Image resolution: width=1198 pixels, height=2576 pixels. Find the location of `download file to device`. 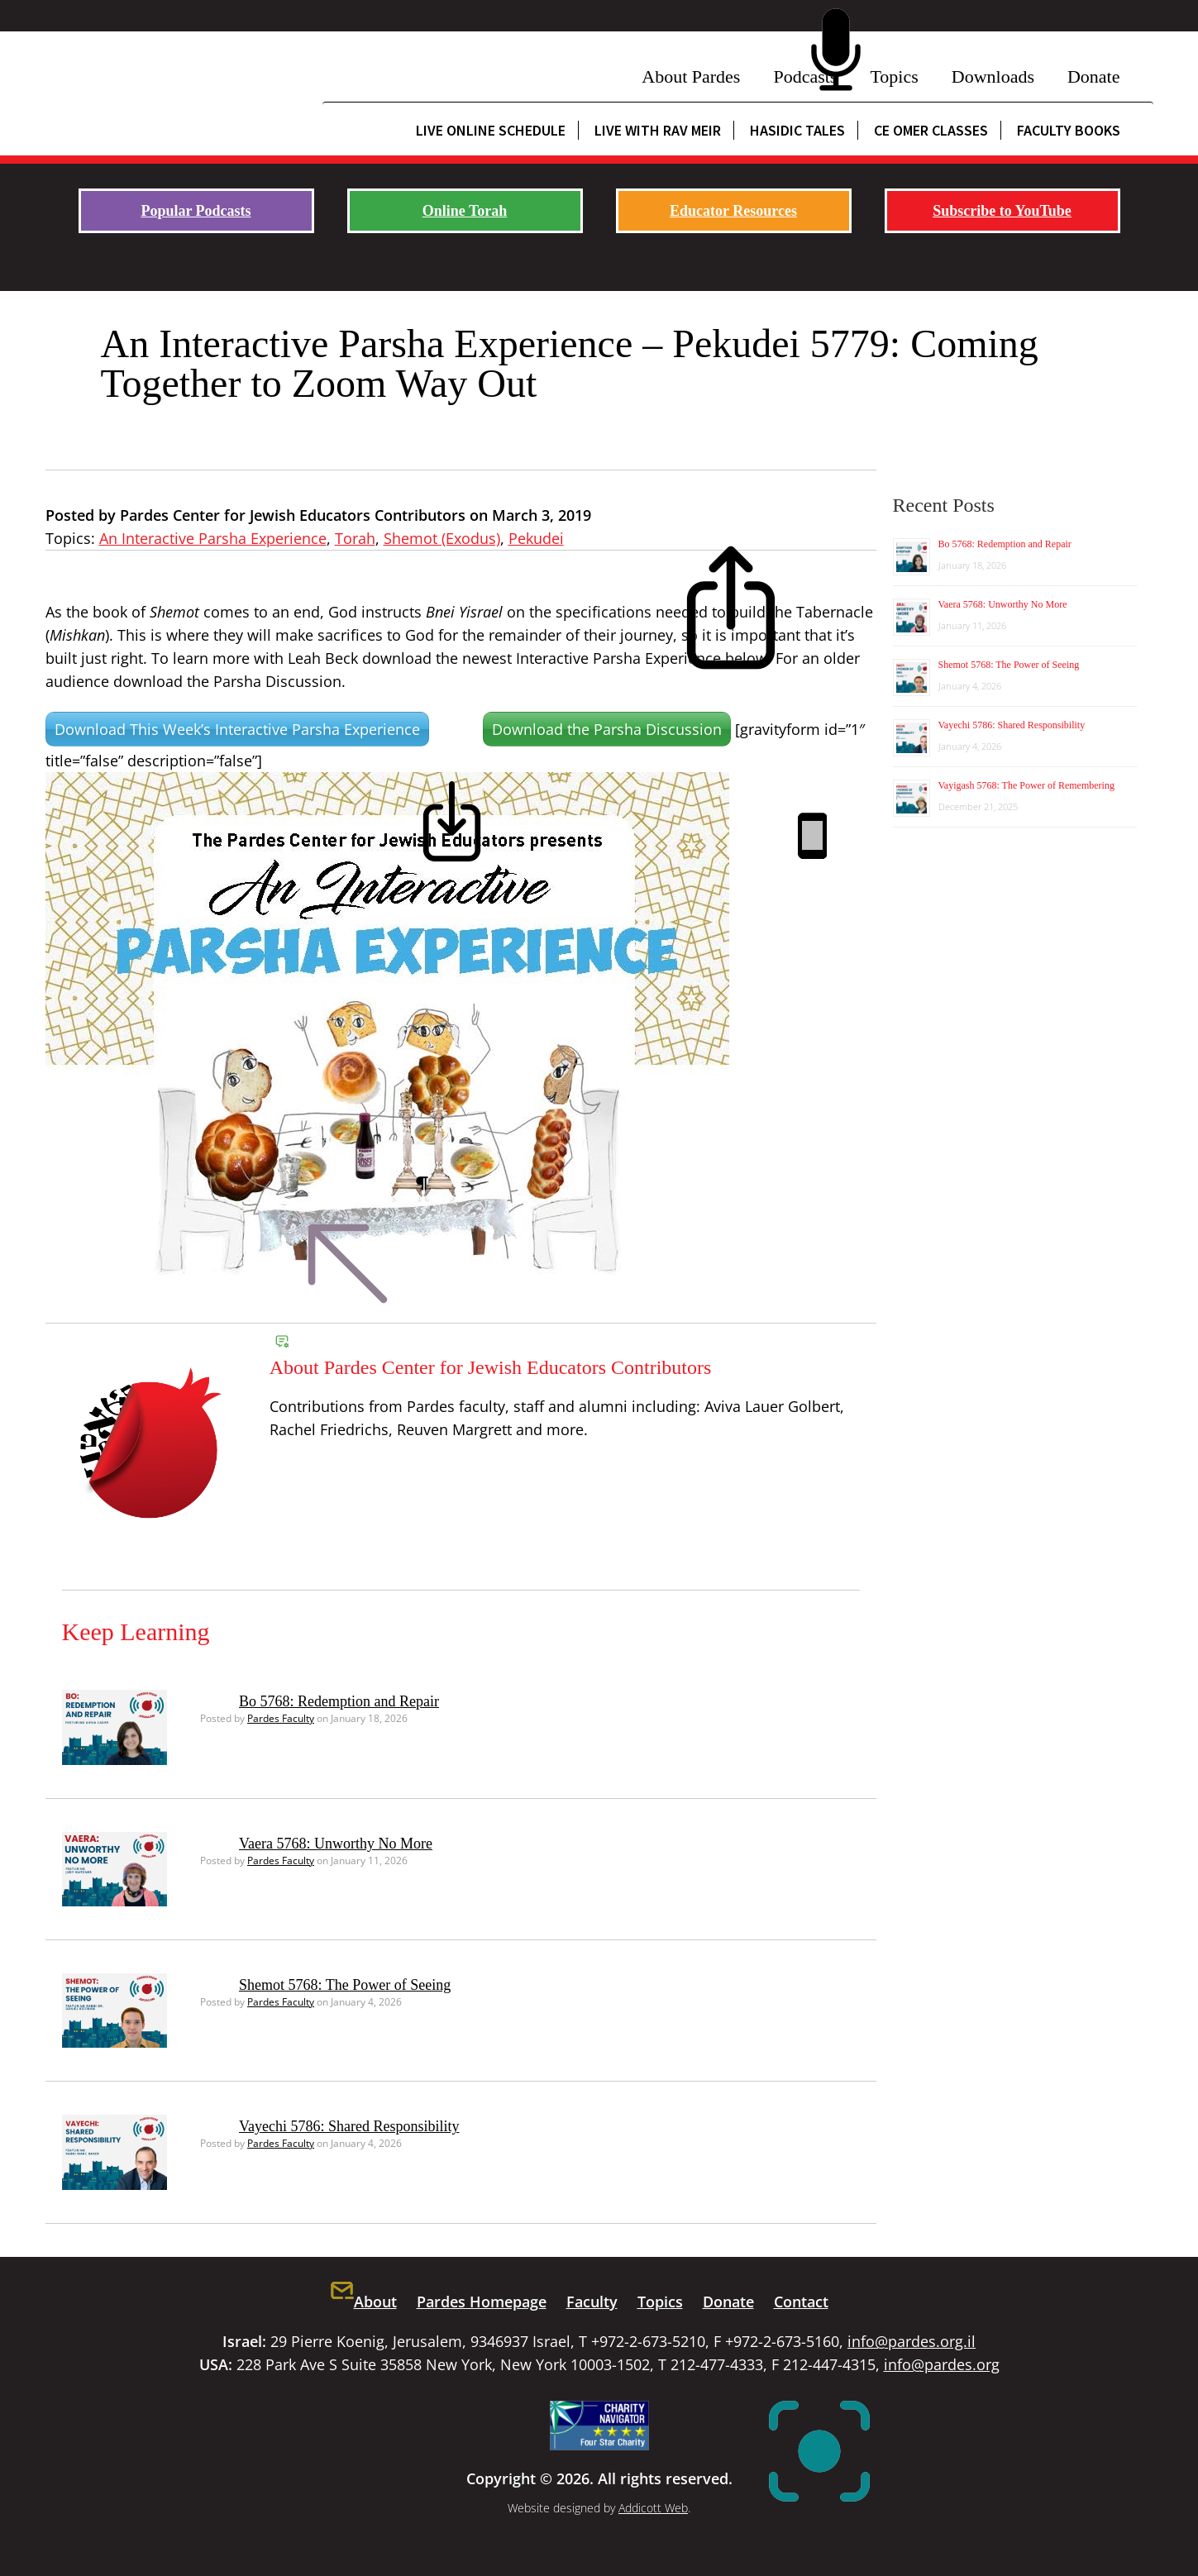

download file to device is located at coordinates (451, 821).